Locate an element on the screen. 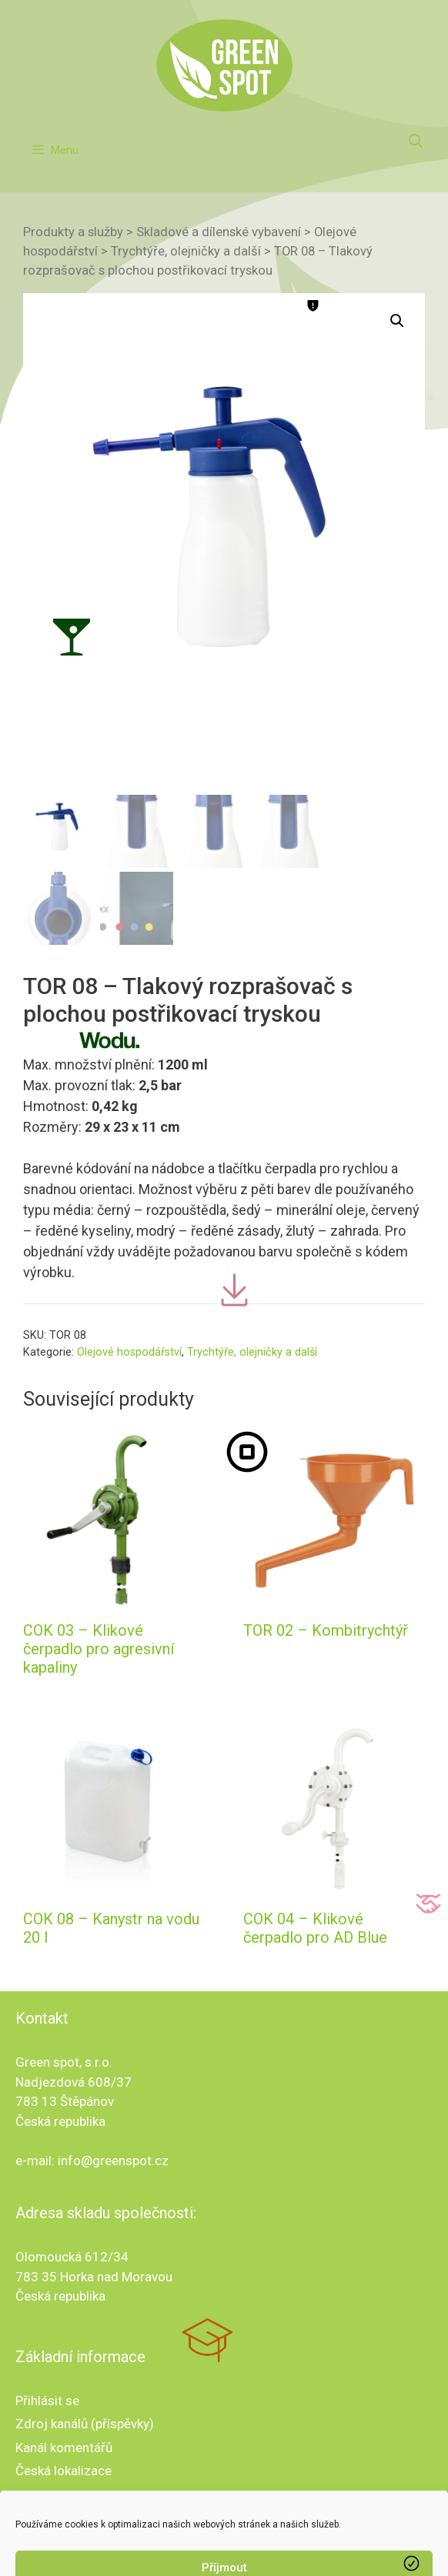 This screenshot has width=448, height=2576. confirms a completed action or task is located at coordinates (411, 2563).